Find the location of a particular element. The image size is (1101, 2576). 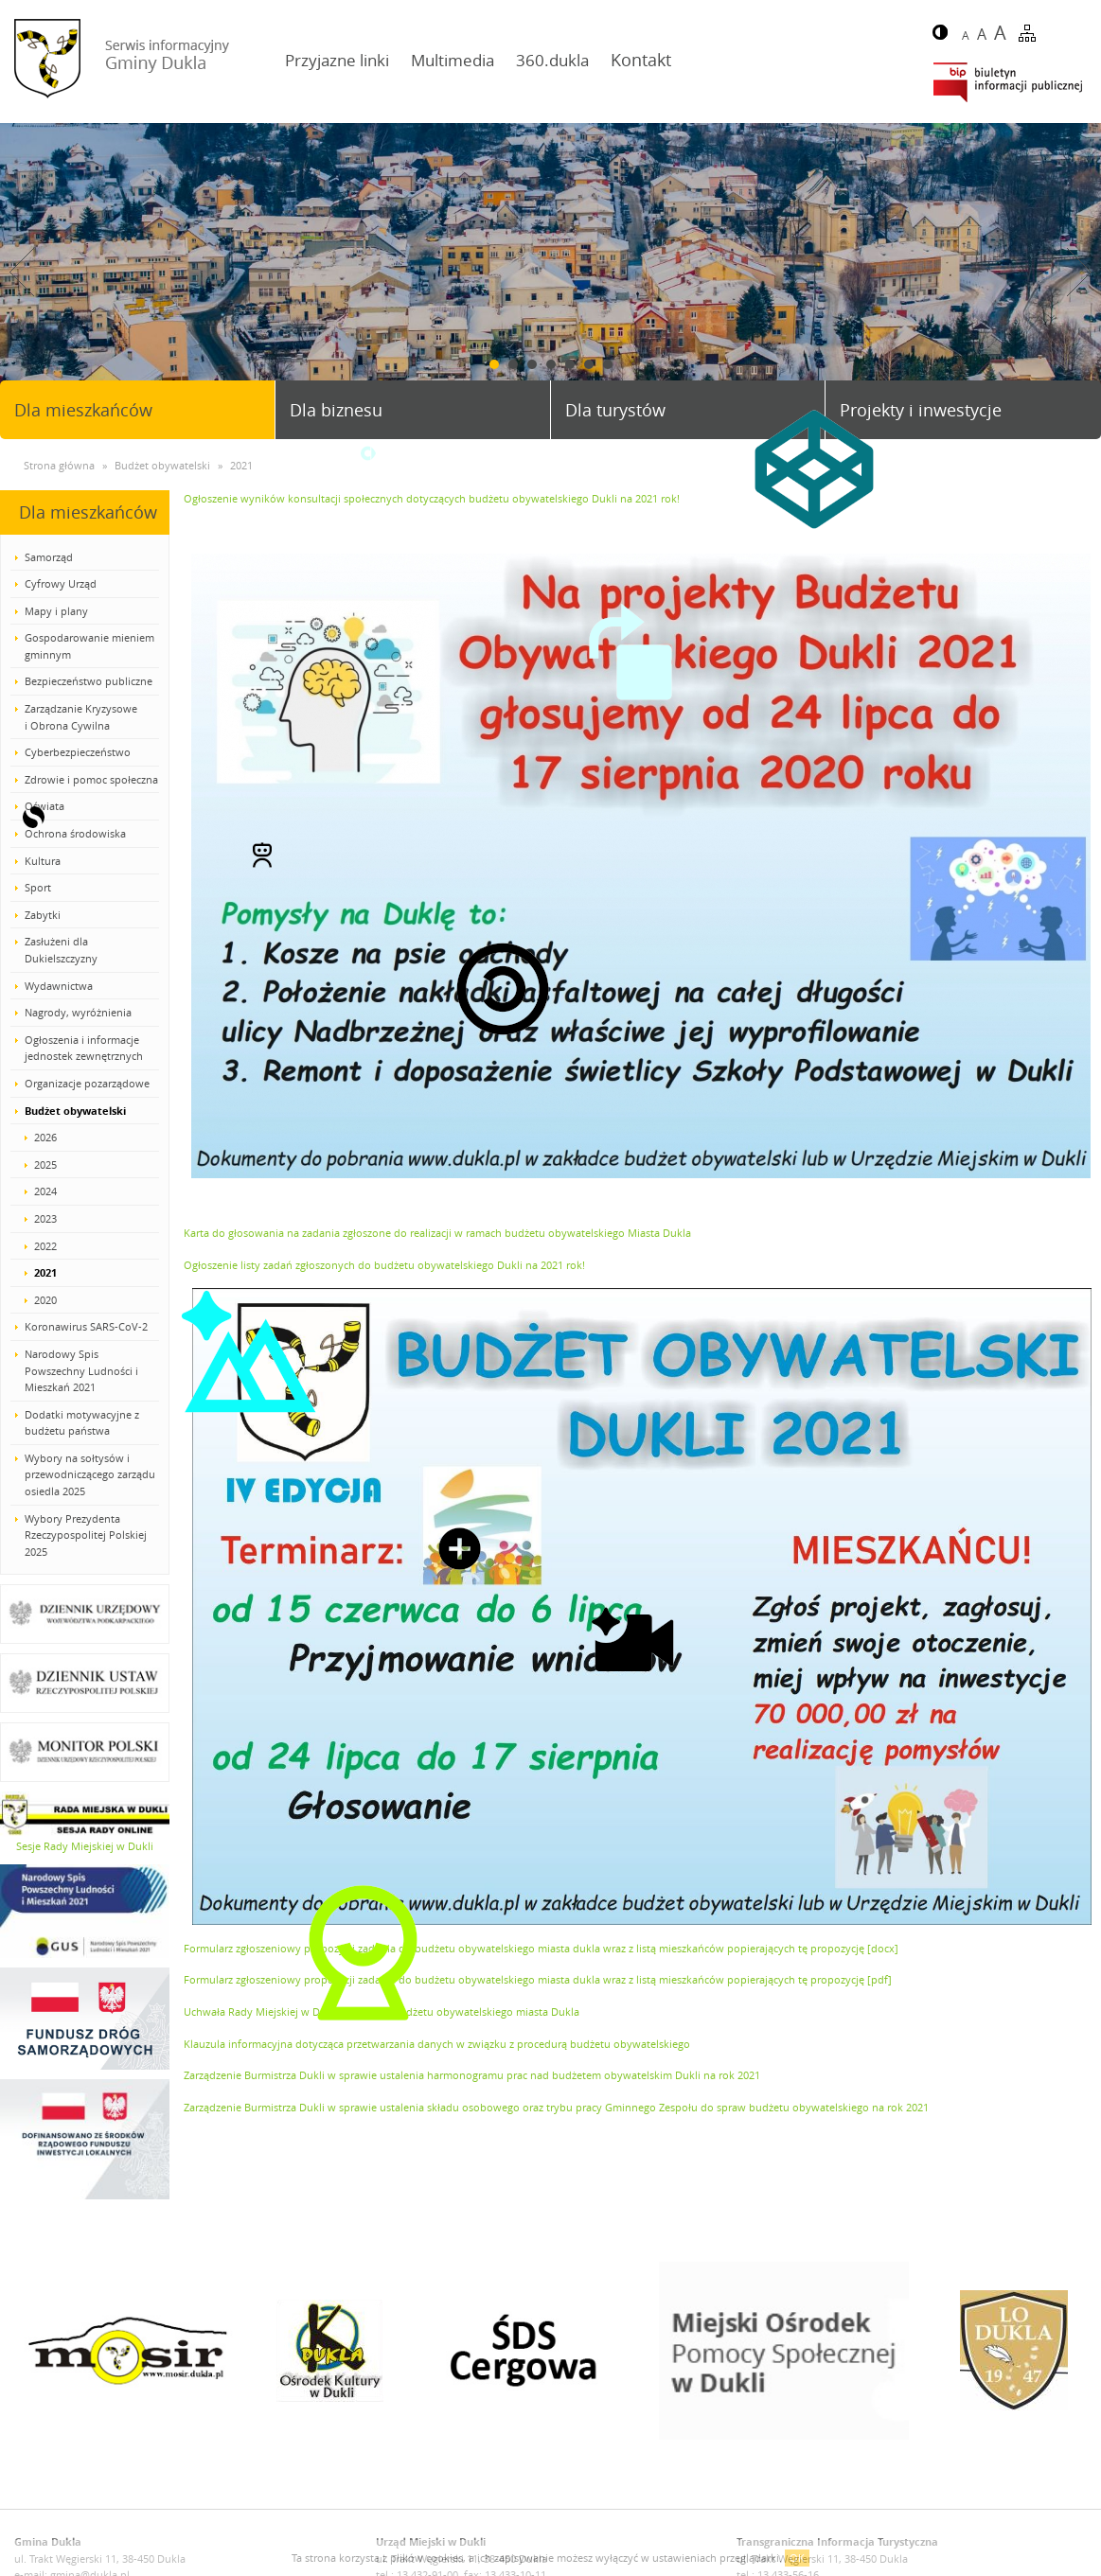

enable AI-powered video features is located at coordinates (634, 1643).